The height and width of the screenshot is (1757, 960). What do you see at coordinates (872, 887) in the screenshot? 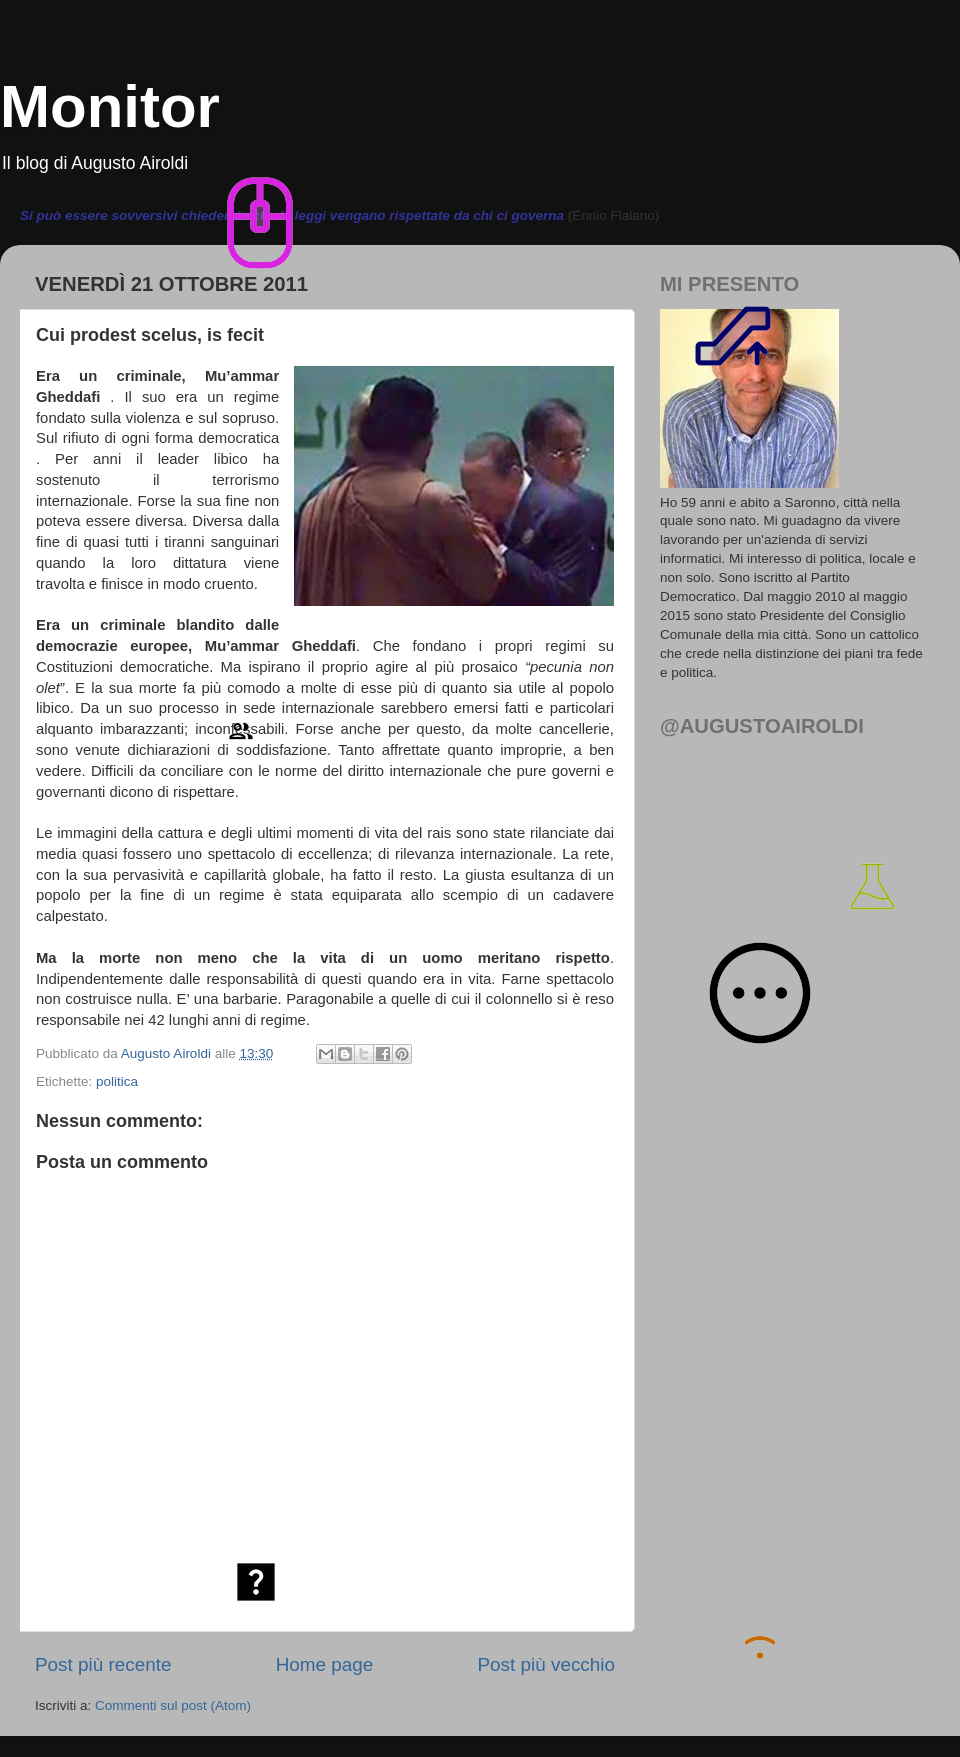
I see `access lab or experimental features` at bounding box center [872, 887].